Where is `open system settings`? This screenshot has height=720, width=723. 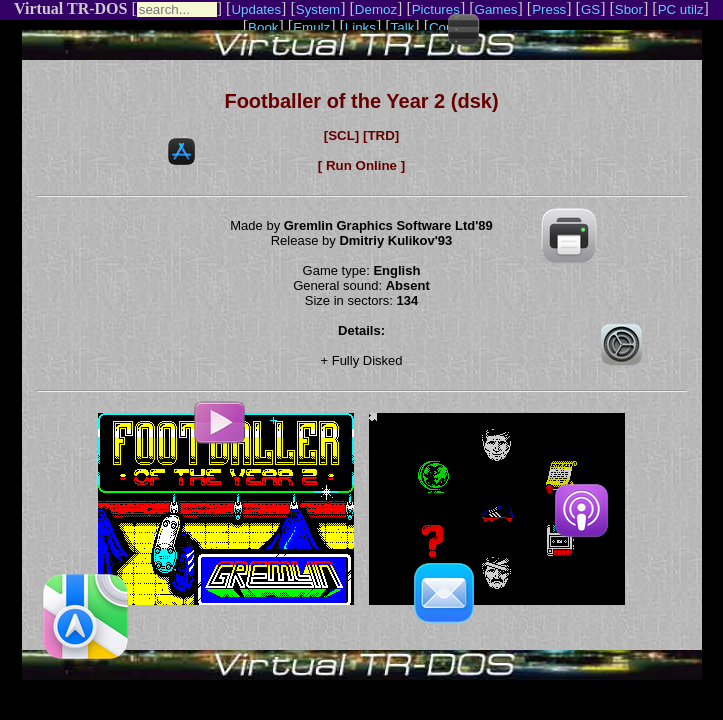 open system settings is located at coordinates (621, 344).